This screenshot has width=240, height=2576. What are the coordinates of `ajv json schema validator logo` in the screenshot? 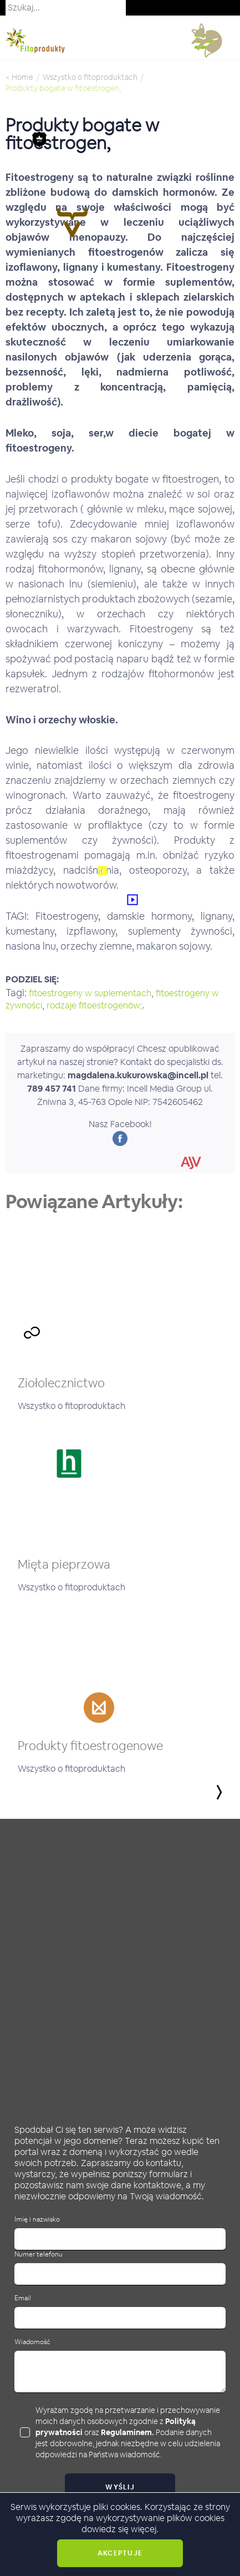 It's located at (191, 1163).